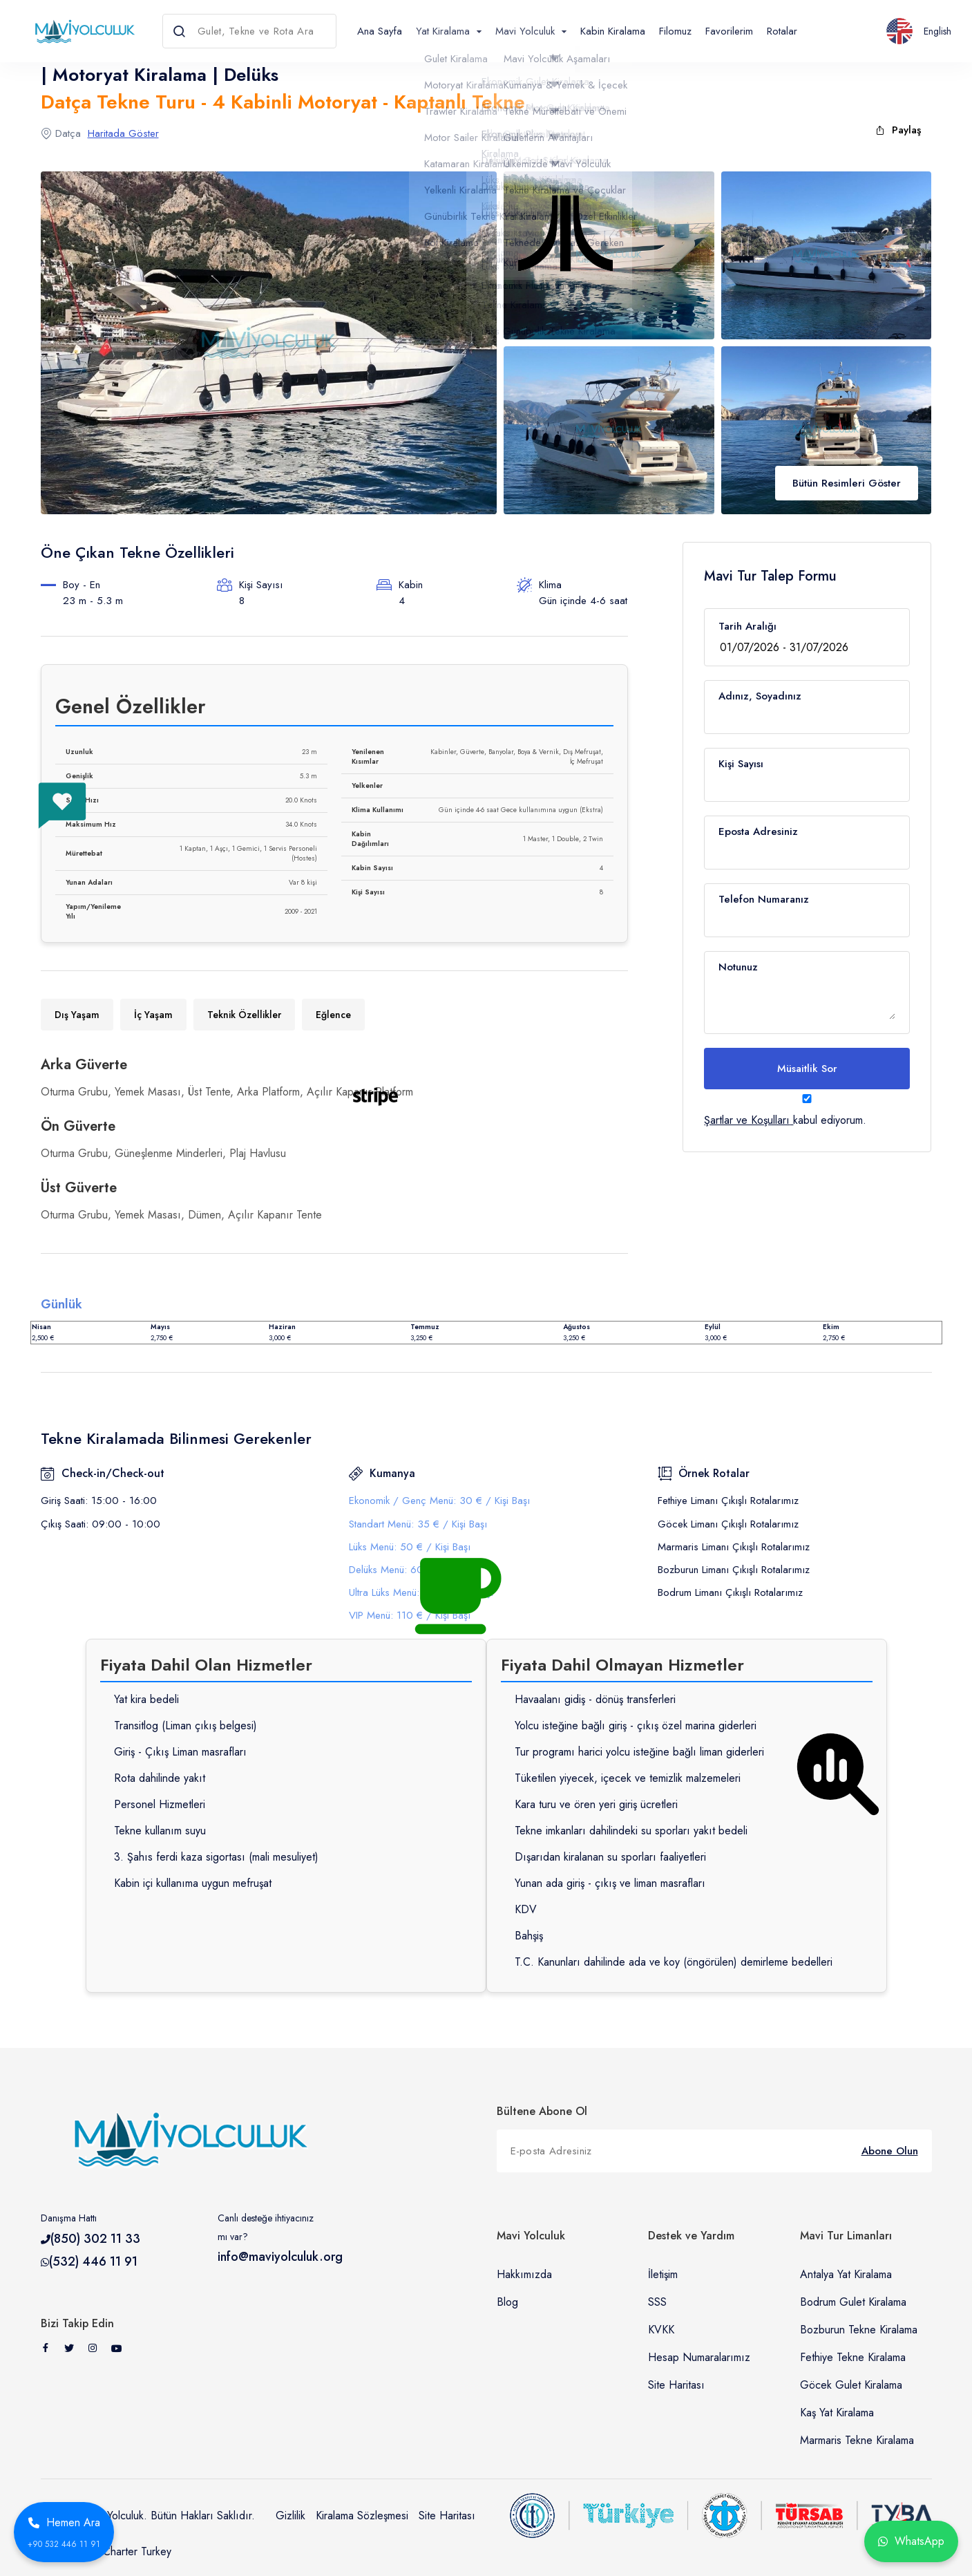 This screenshot has height=2576, width=972. Describe the element at coordinates (62, 804) in the screenshot. I see `view liked or favorited messages` at that location.